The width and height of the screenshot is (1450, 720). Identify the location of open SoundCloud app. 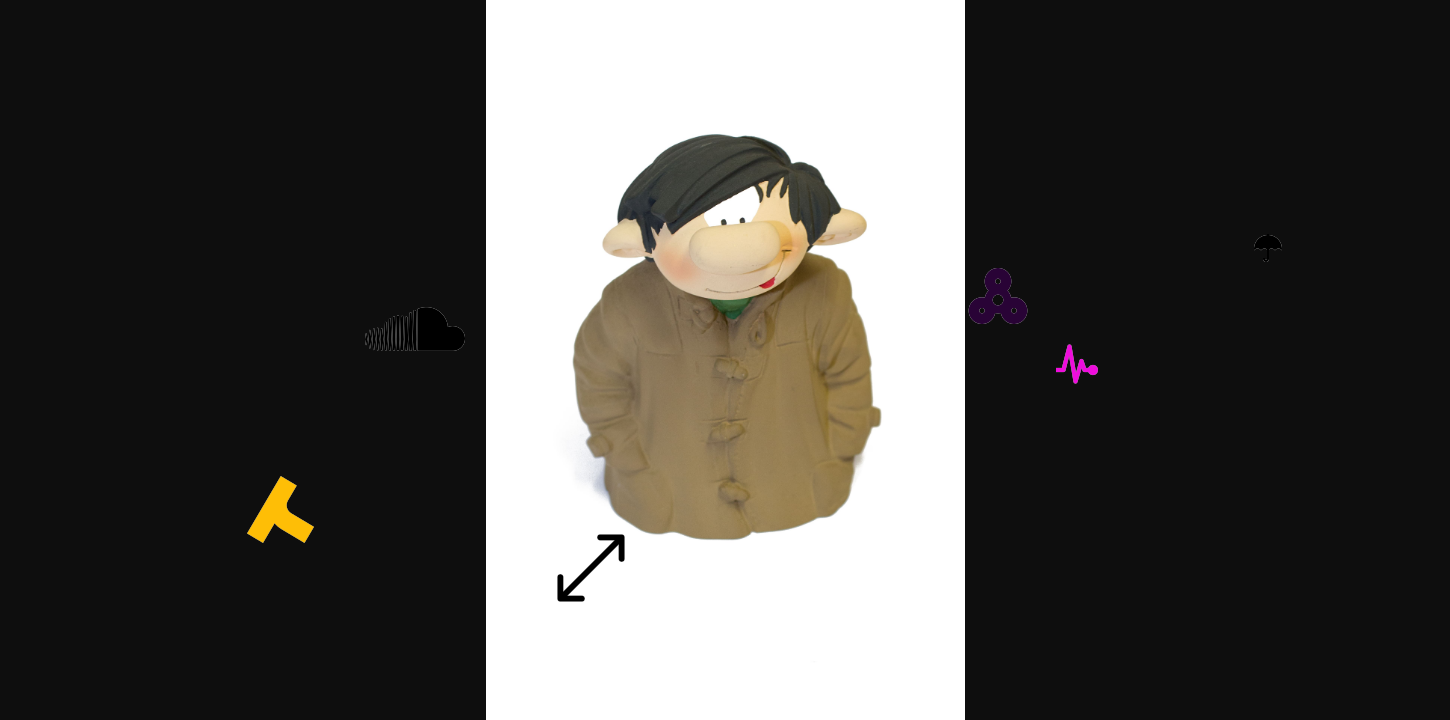
(415, 329).